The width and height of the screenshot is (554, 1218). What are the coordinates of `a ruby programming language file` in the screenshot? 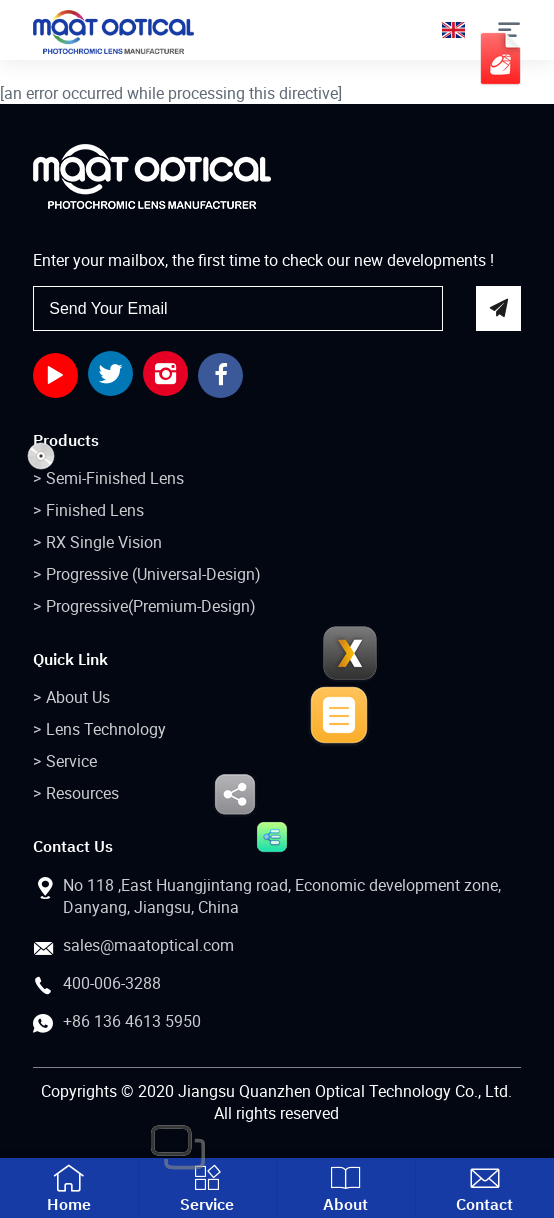 It's located at (500, 59).